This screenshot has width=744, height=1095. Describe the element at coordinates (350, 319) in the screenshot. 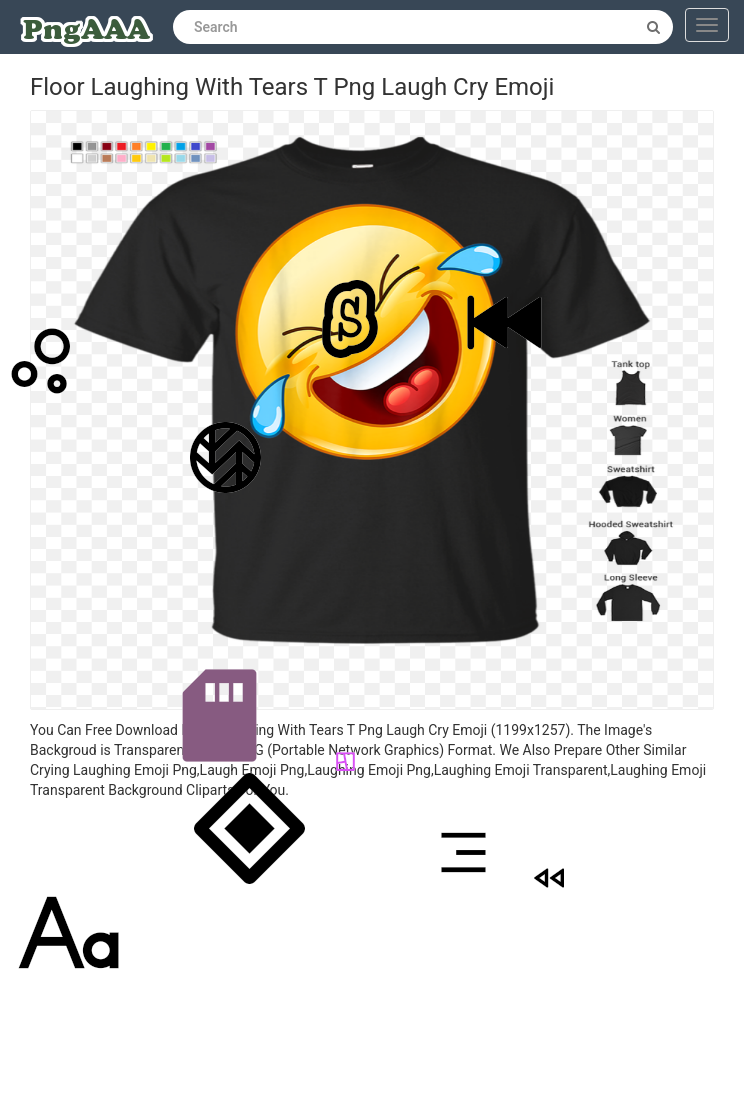

I see `open scratch programming environment` at that location.